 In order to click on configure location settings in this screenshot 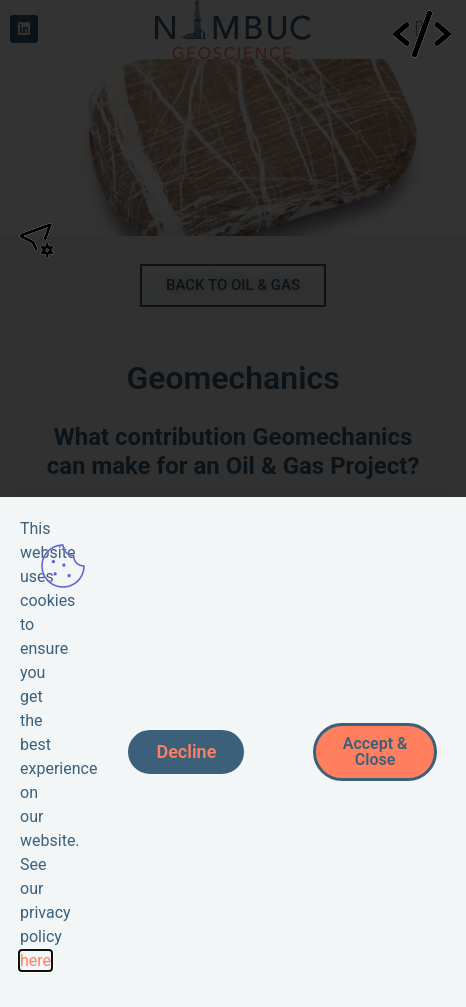, I will do `click(36, 239)`.